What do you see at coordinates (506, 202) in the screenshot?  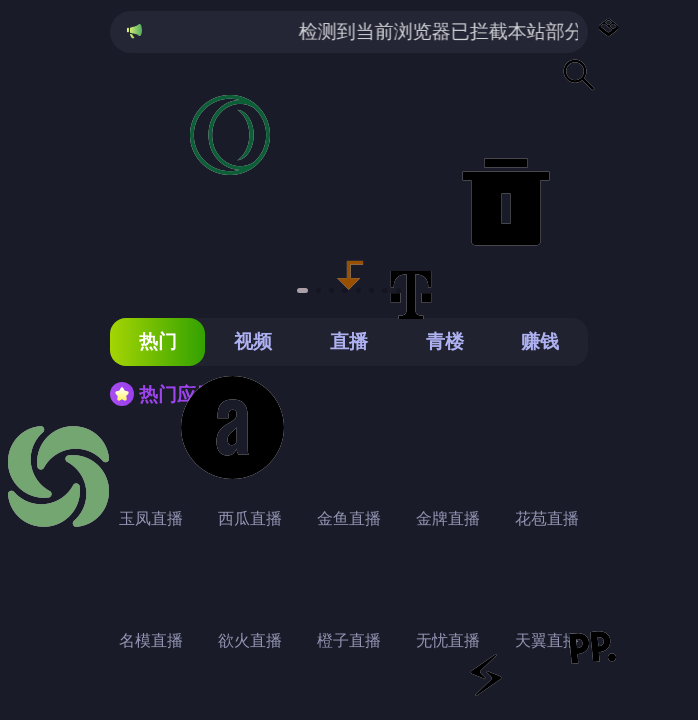 I see `delete selected item` at bounding box center [506, 202].